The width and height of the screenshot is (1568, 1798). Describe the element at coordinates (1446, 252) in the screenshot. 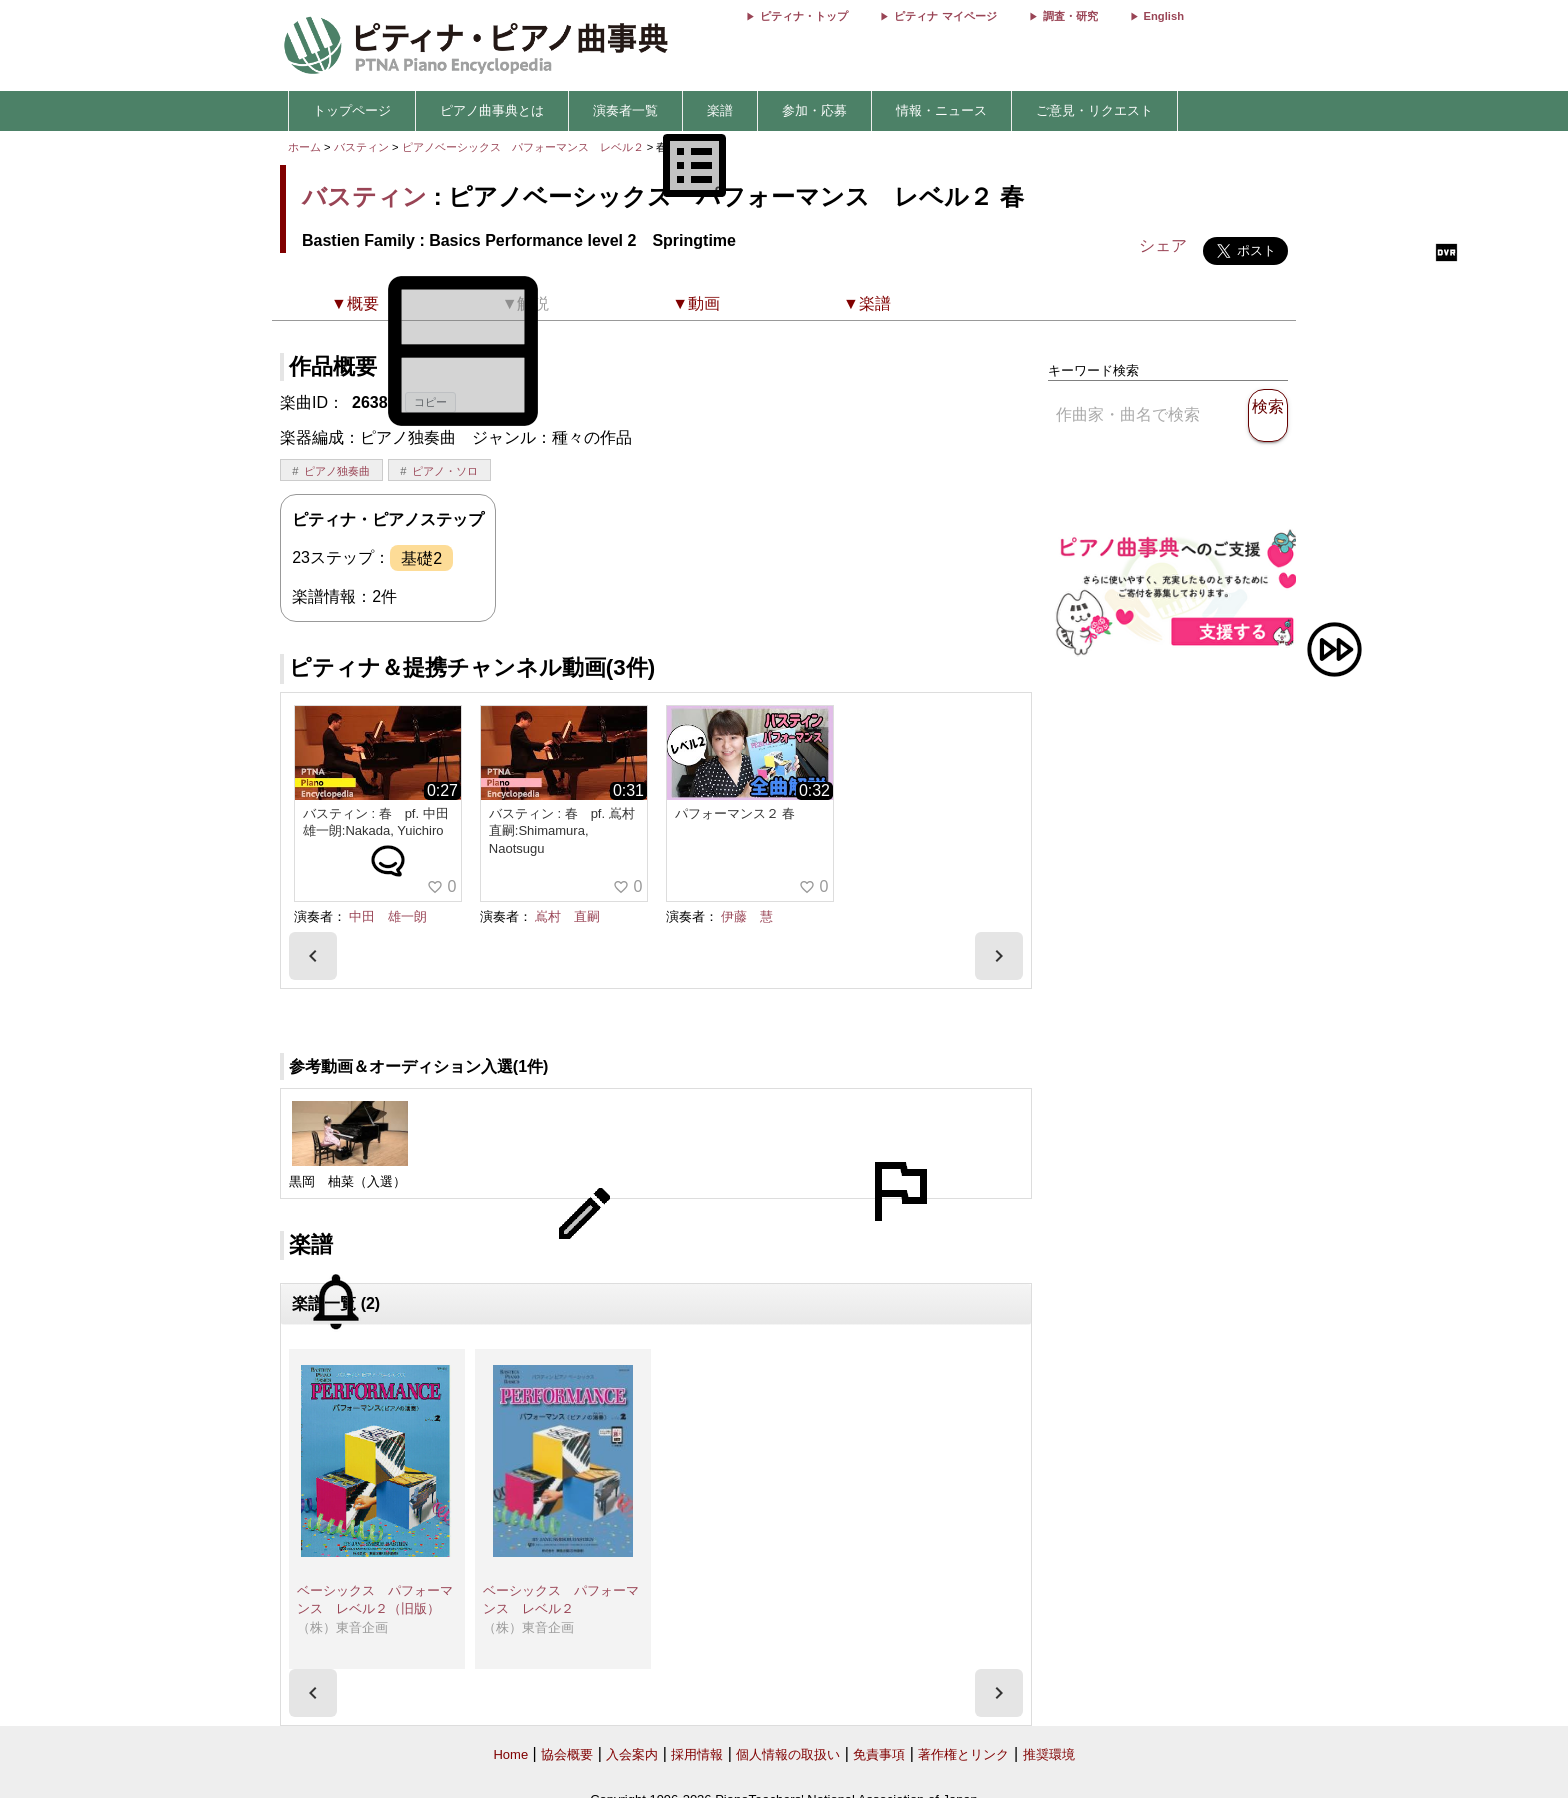

I see `access DVR recordings` at that location.